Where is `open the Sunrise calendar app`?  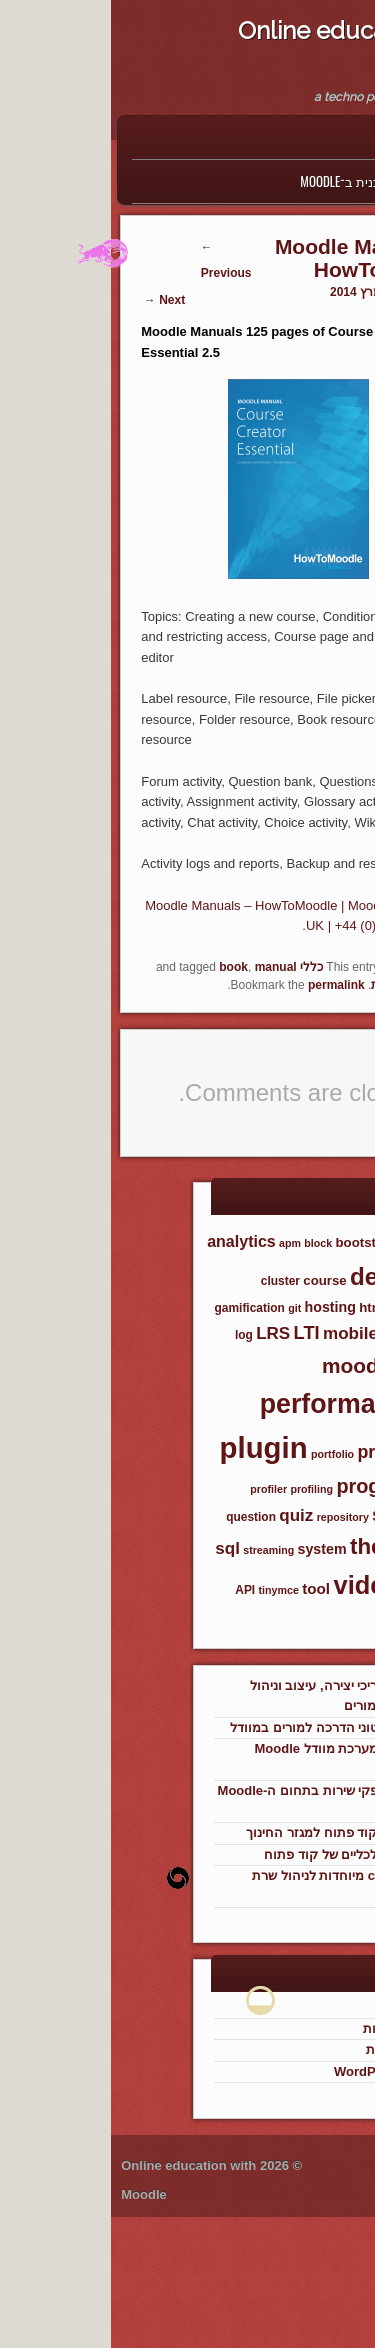
open the Sunrise calendar app is located at coordinates (260, 2000).